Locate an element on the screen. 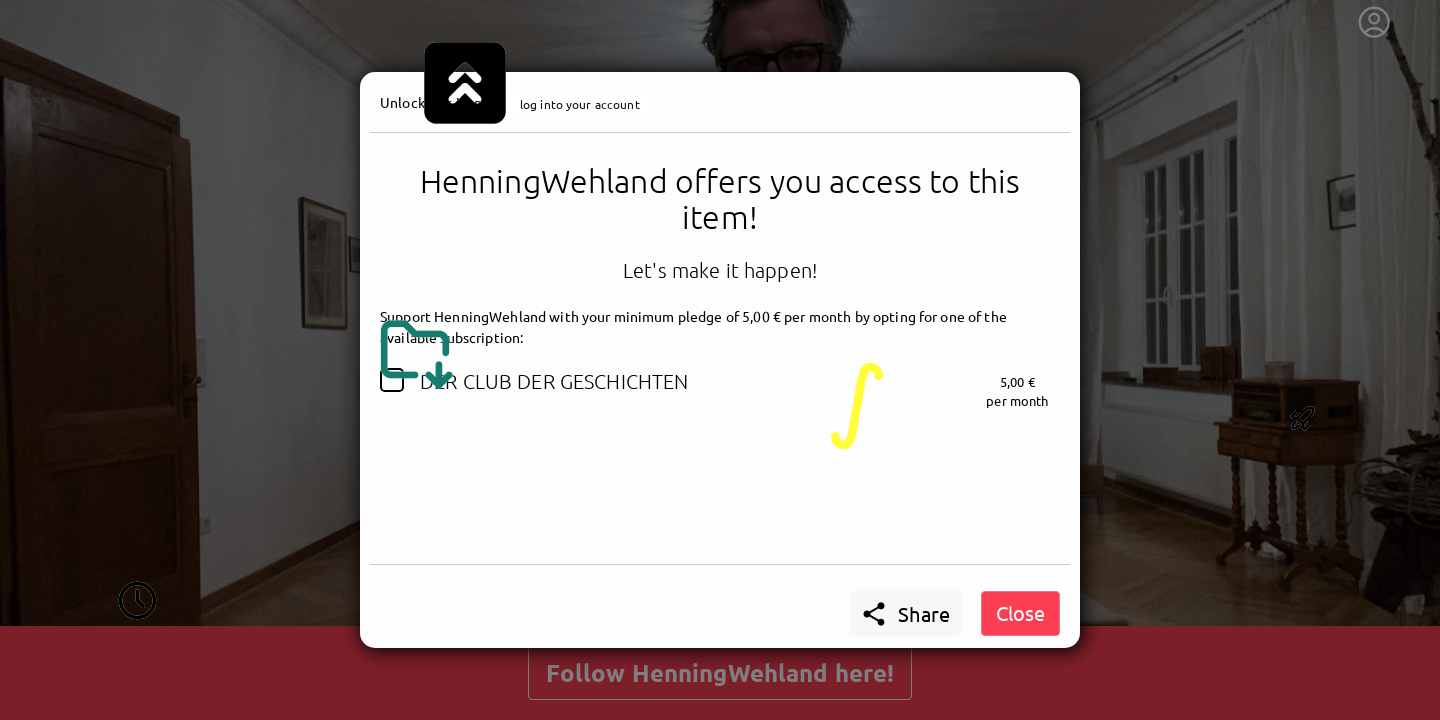 The width and height of the screenshot is (1440, 720). scroll to top of page is located at coordinates (465, 83).